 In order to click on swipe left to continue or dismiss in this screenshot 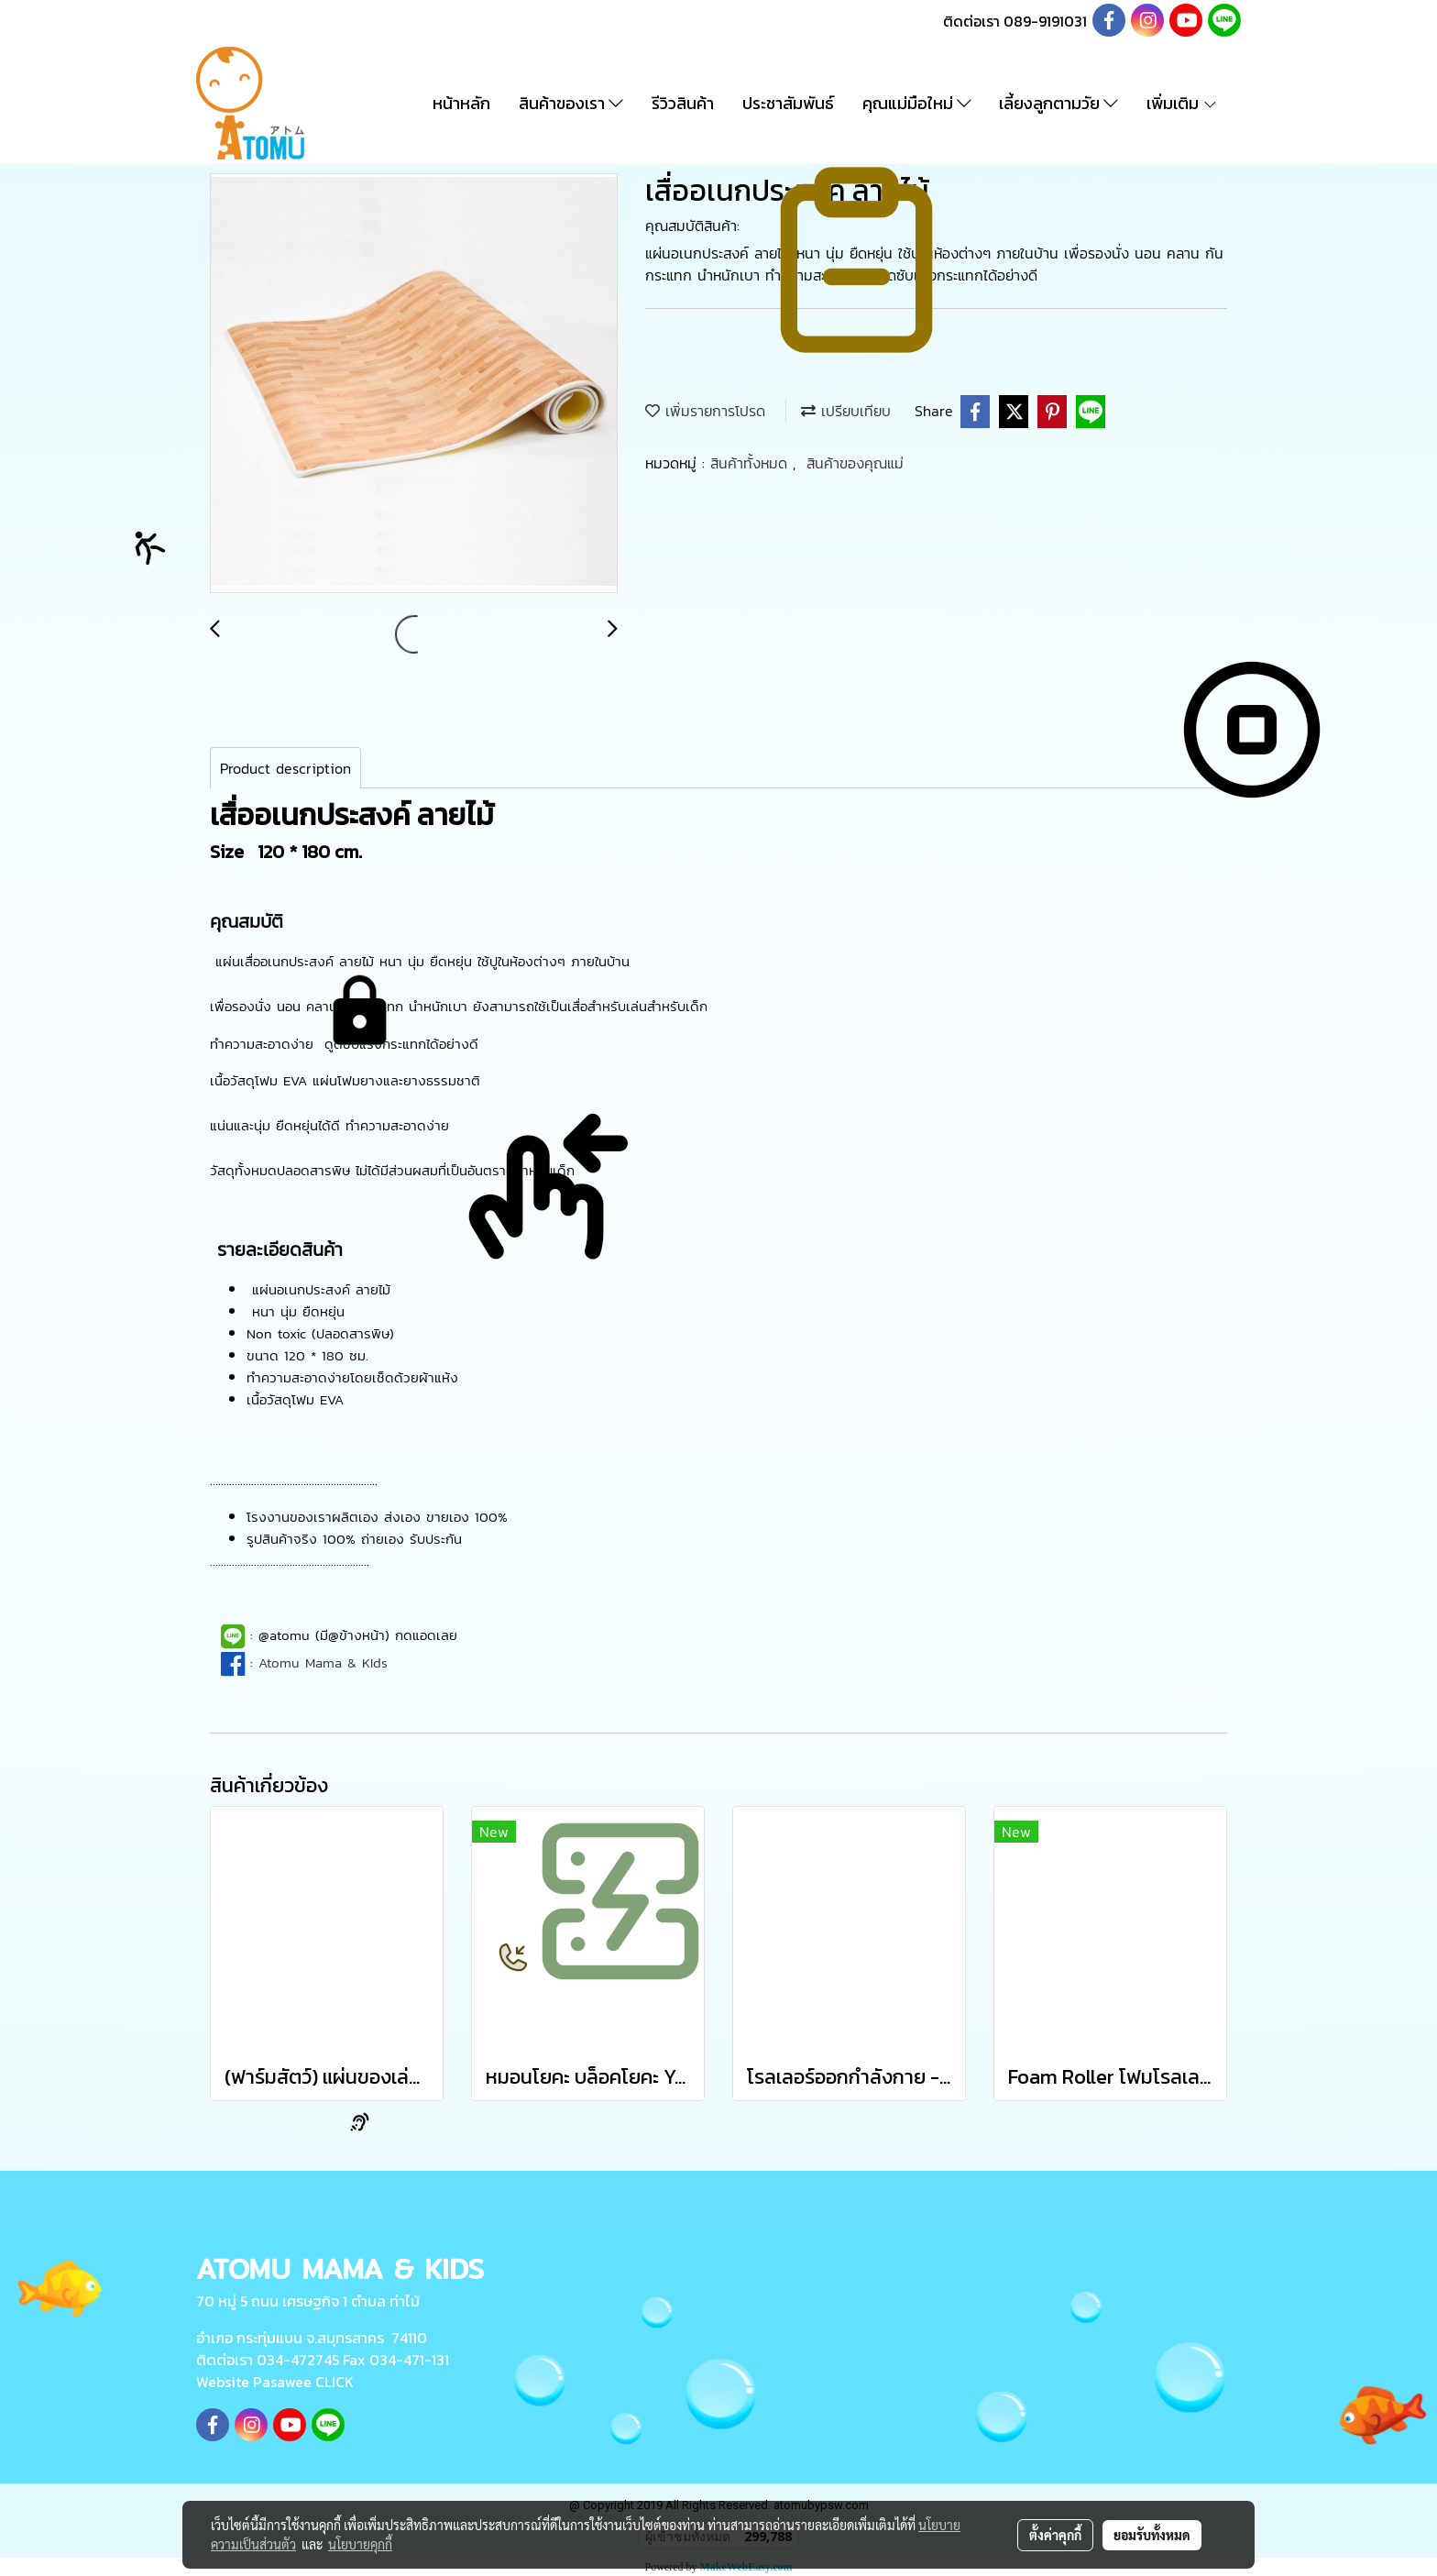, I will do `click(542, 1192)`.